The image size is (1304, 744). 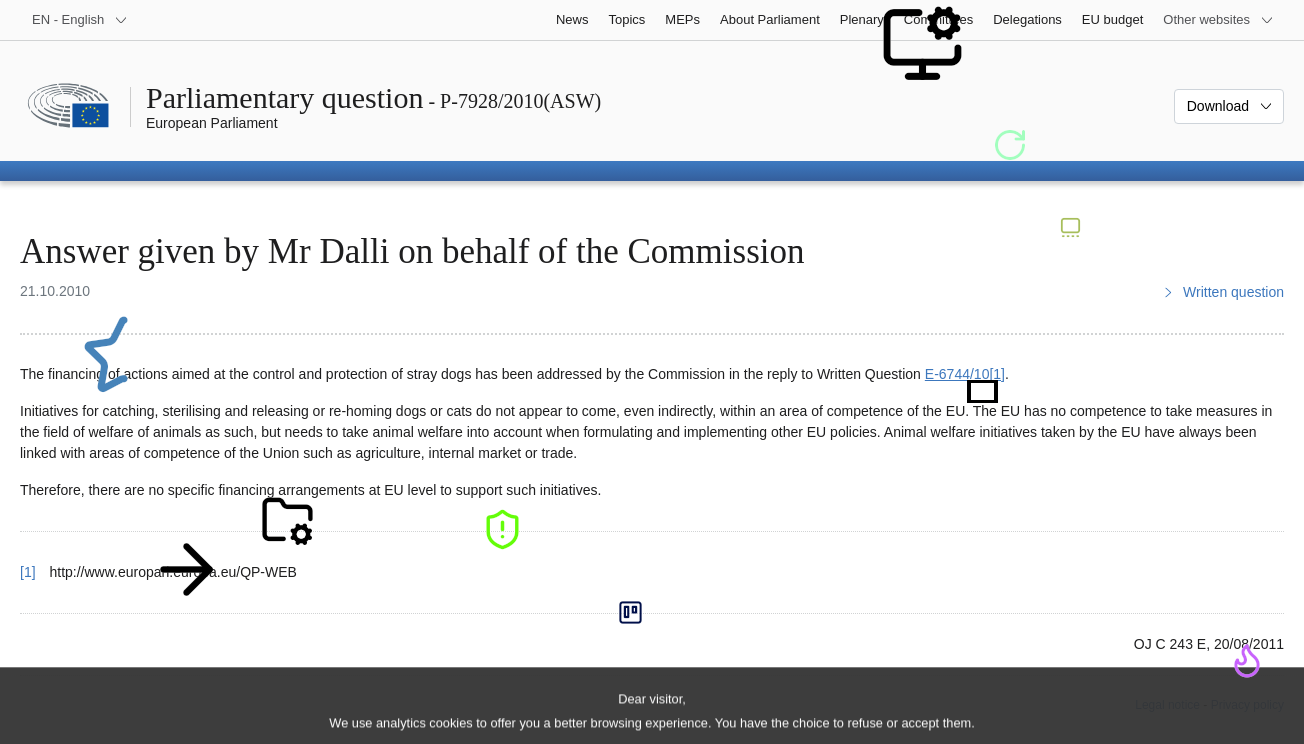 I want to click on access folder settings, so click(x=287, y=520).